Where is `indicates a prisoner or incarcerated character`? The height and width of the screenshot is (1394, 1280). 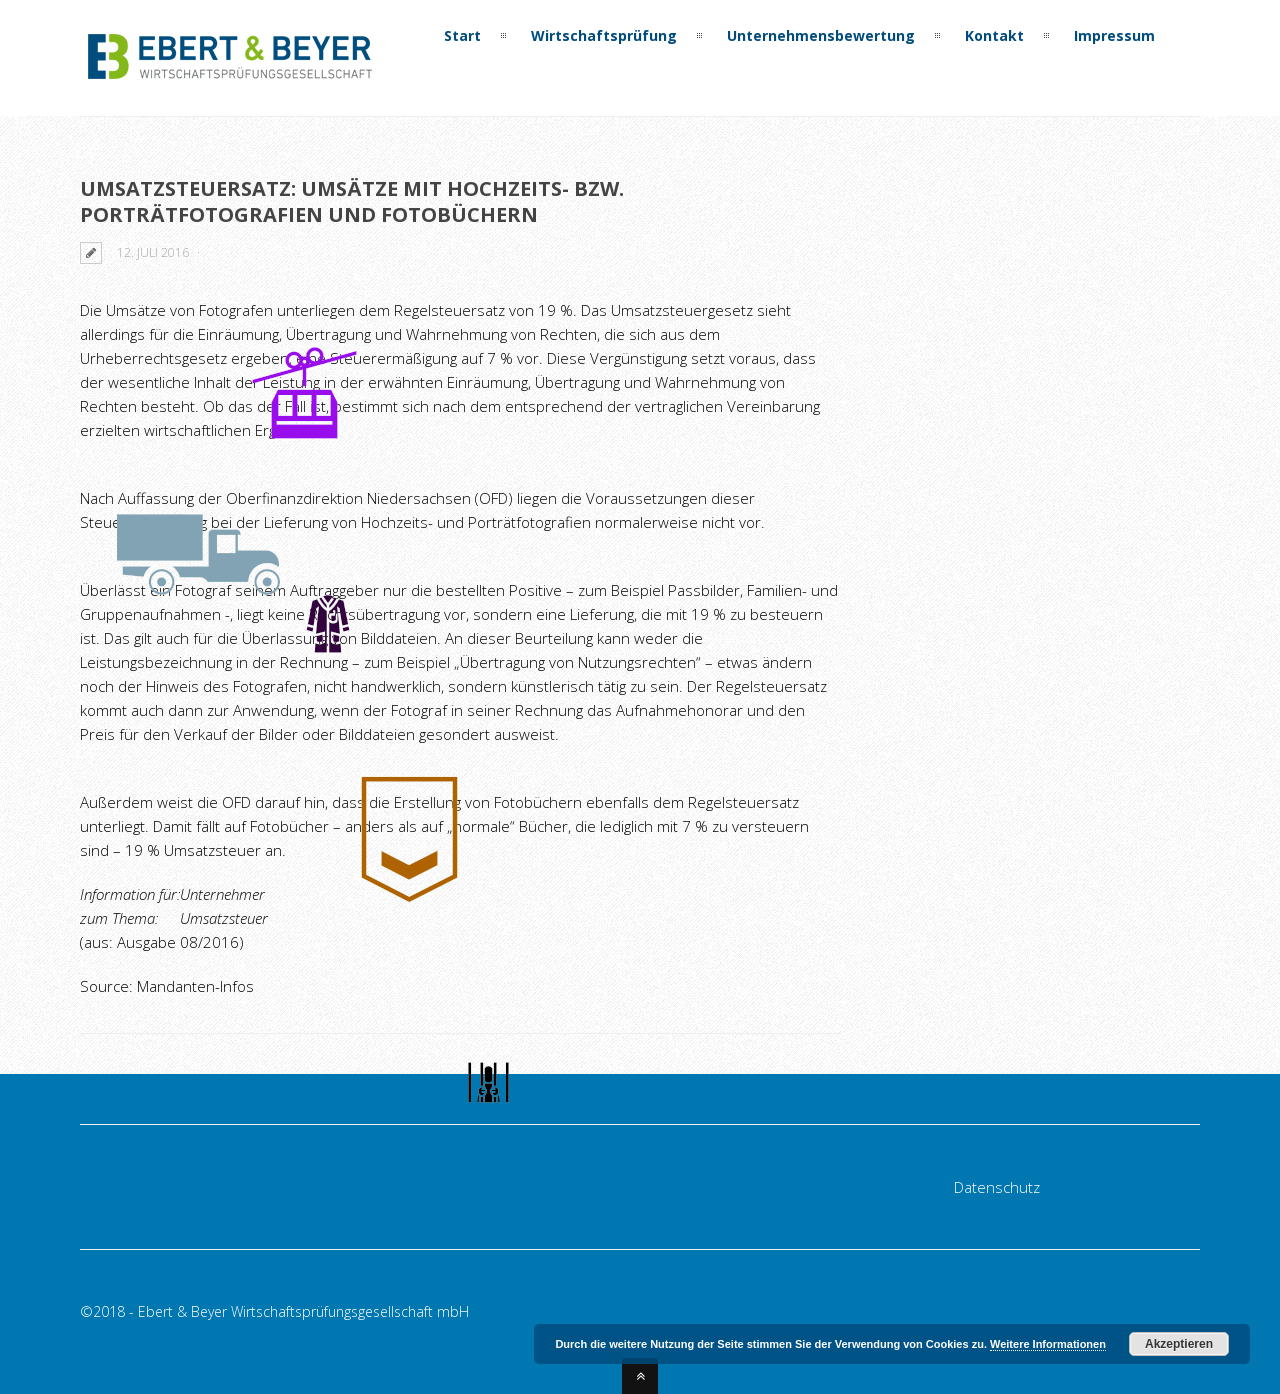
indicates a prisoner or incarcerated character is located at coordinates (488, 1082).